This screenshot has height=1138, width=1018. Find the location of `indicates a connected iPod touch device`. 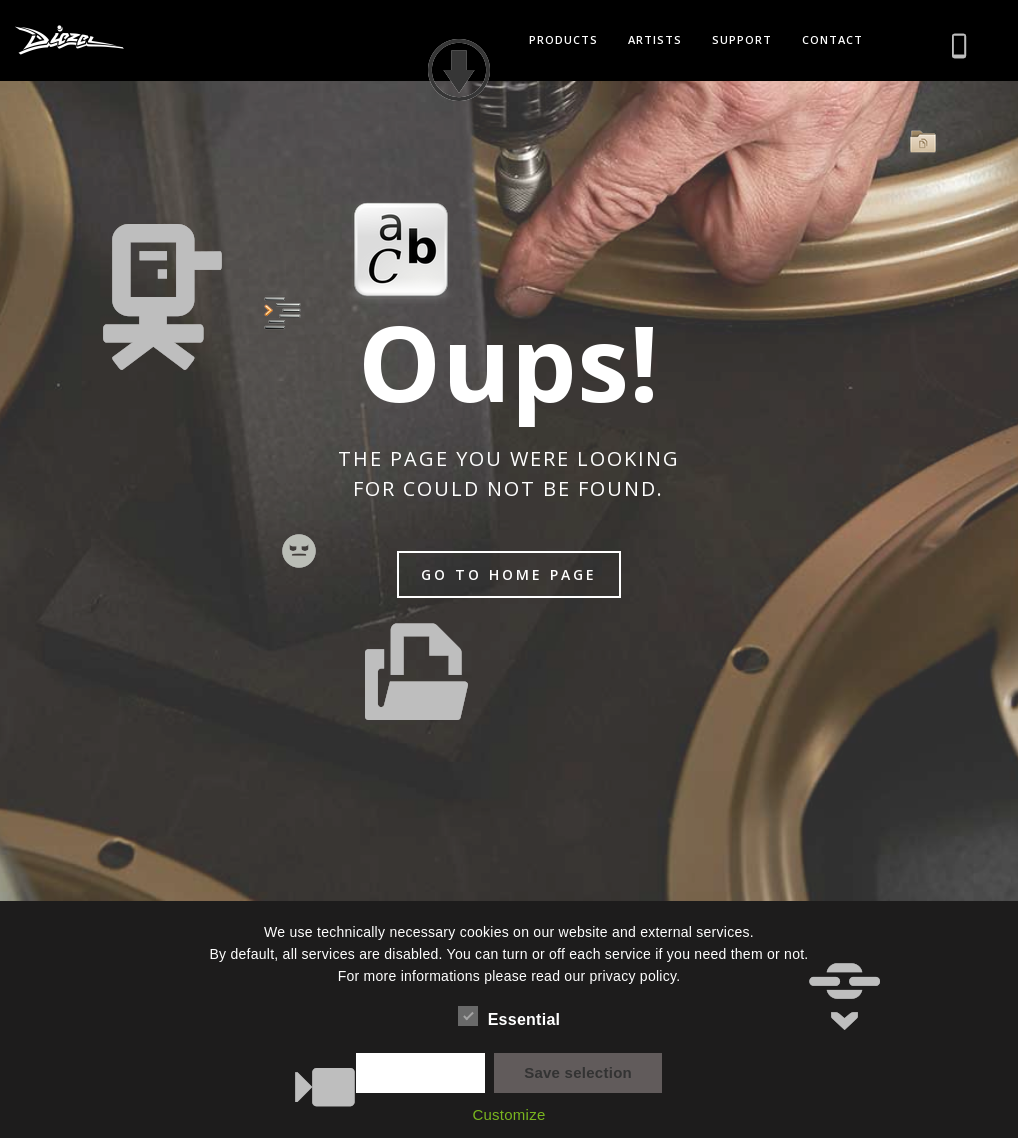

indicates a connected iPod touch device is located at coordinates (959, 46).